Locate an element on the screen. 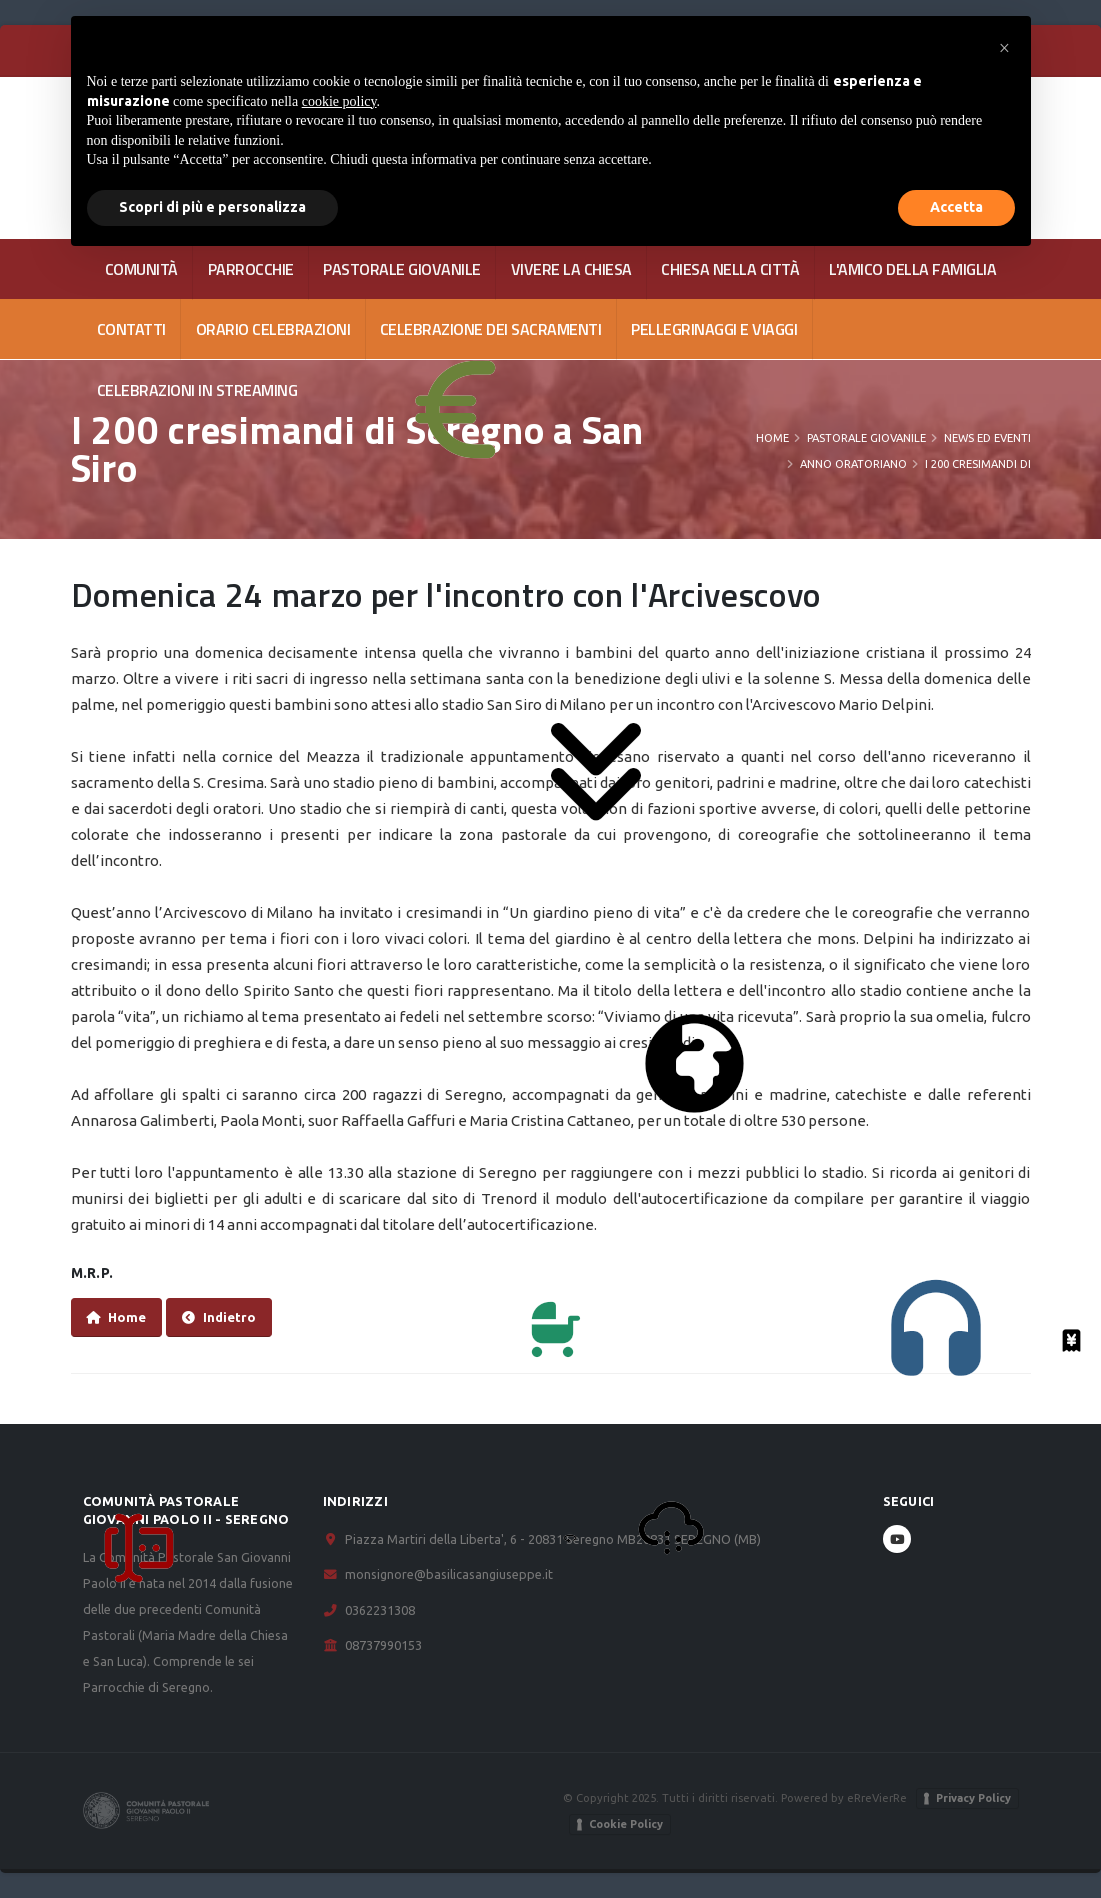 This screenshot has height=1898, width=1101. view africa region settings is located at coordinates (694, 1063).